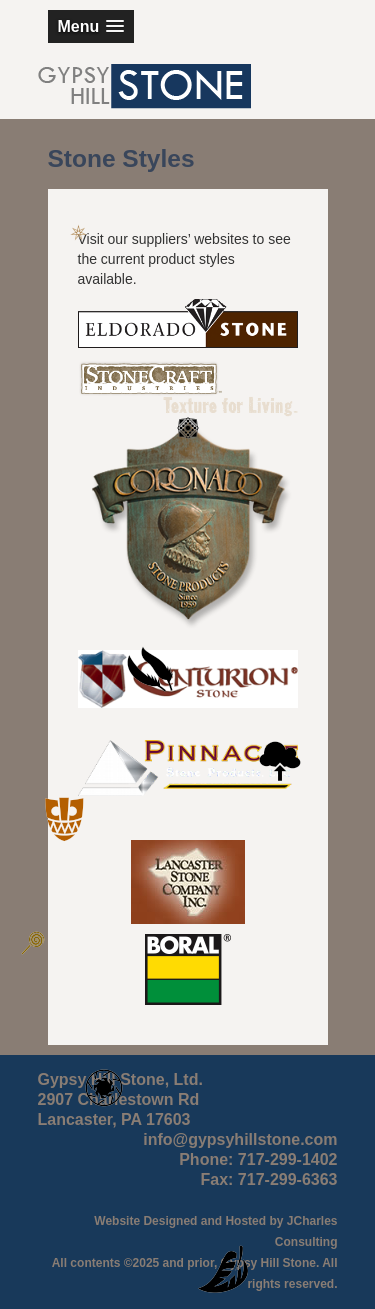 Image resolution: width=375 pixels, height=1309 pixels. What do you see at coordinates (280, 761) in the screenshot?
I see `upload file to cloud storage` at bounding box center [280, 761].